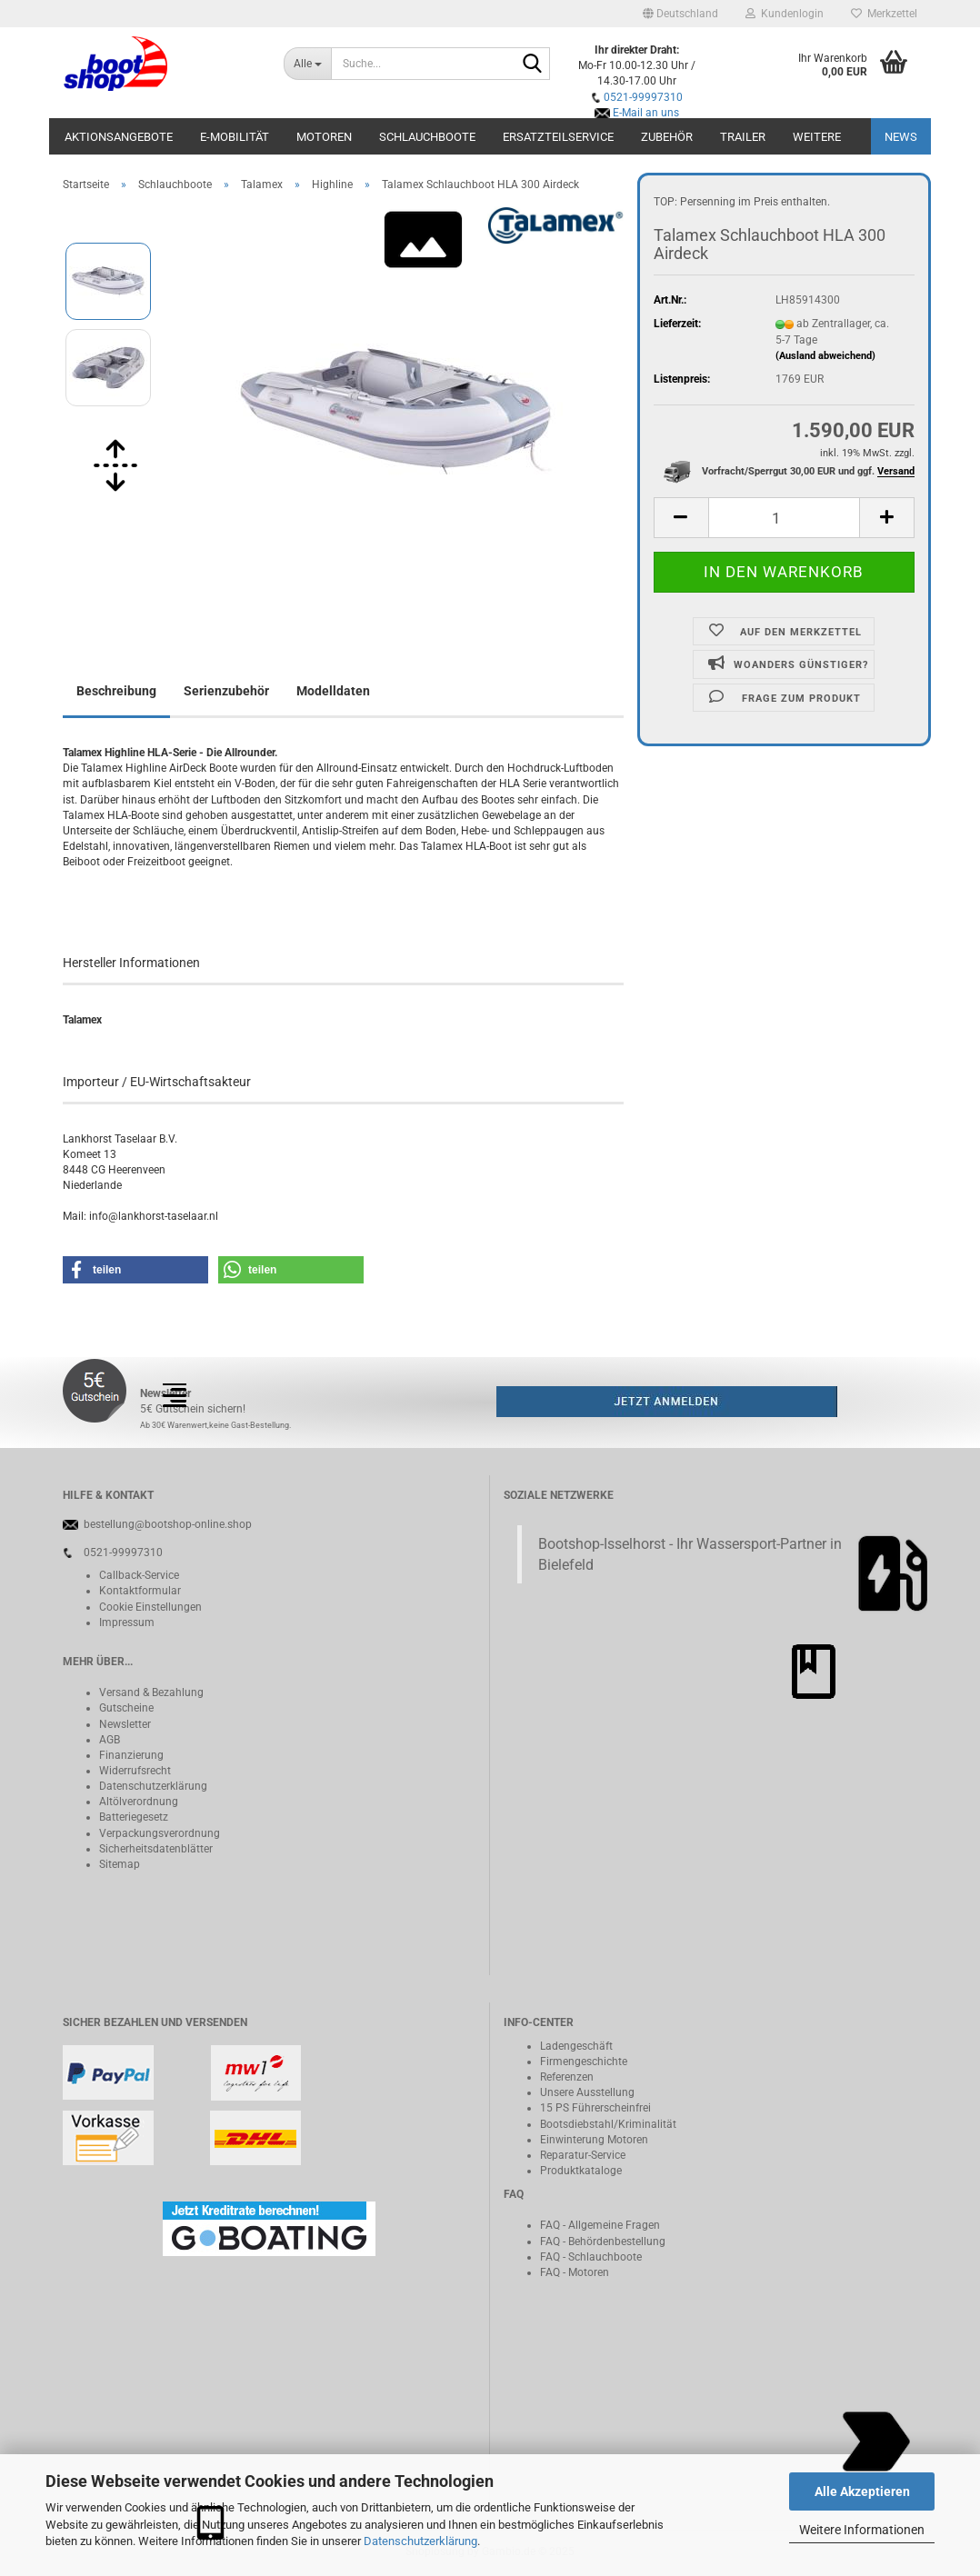 The width and height of the screenshot is (980, 2576). What do you see at coordinates (423, 239) in the screenshot?
I see `view panoramic photos` at bounding box center [423, 239].